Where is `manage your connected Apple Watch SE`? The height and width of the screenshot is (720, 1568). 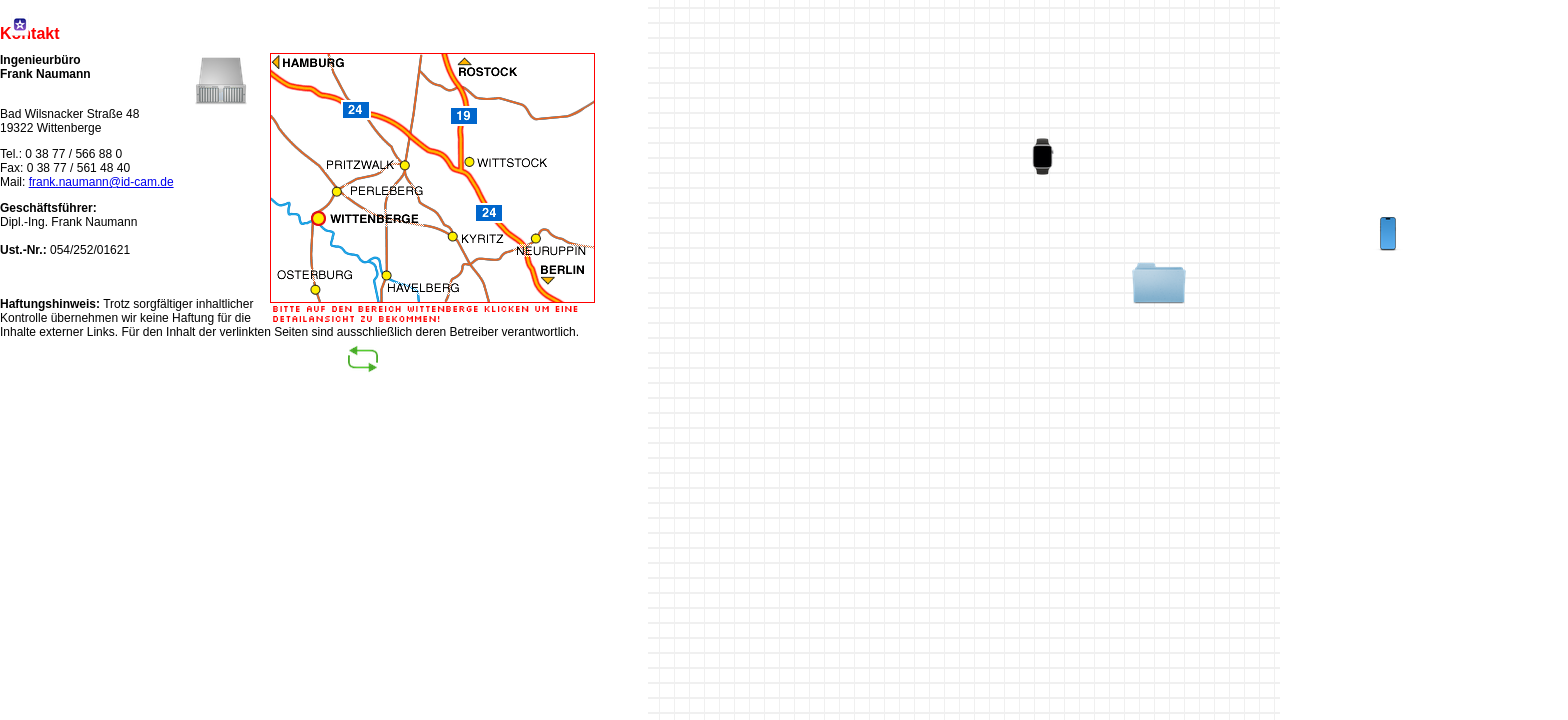
manage your connected Apple Watch SE is located at coordinates (1042, 156).